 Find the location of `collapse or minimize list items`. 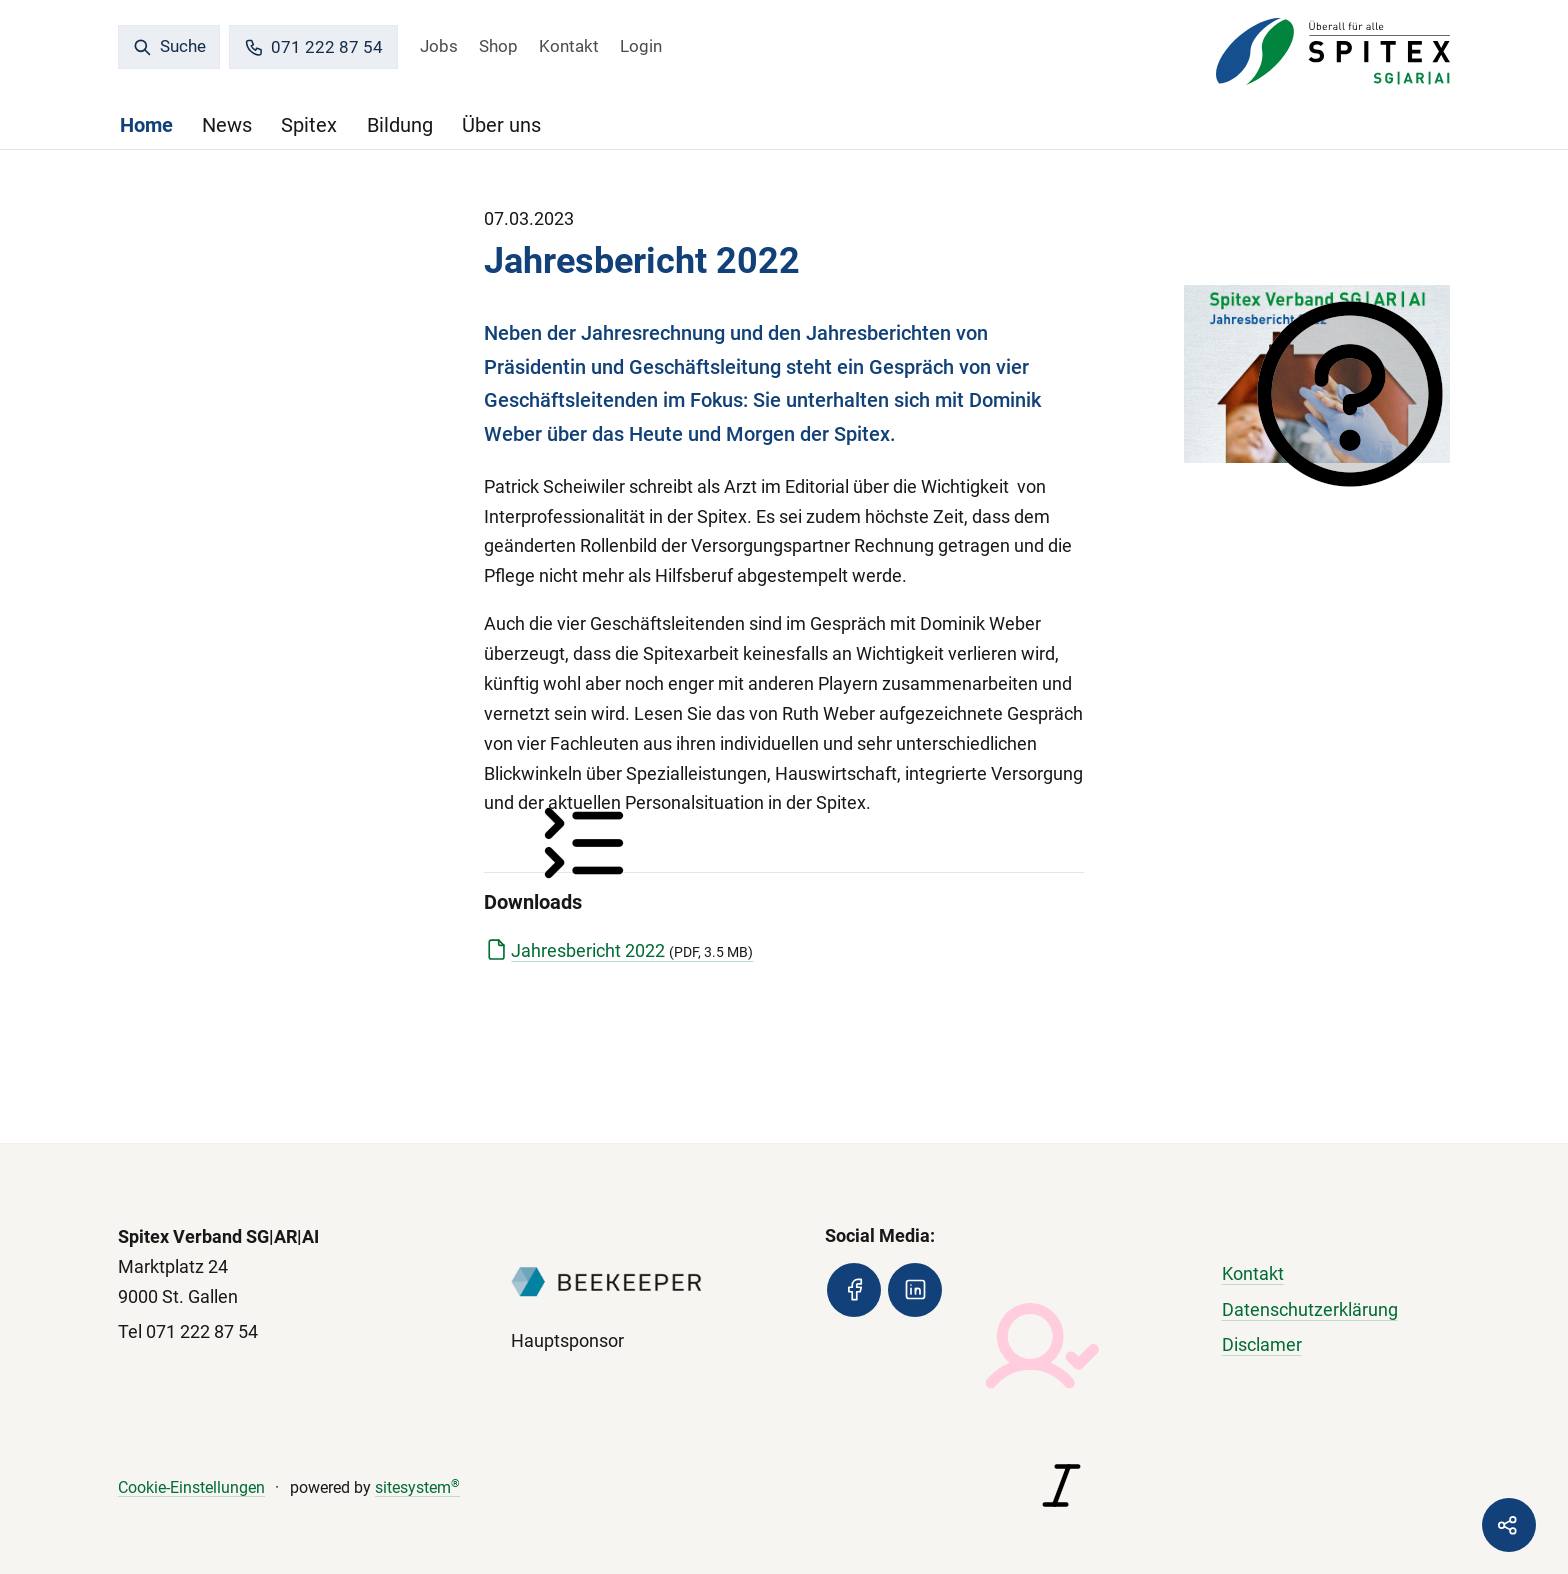

collapse or minimize list items is located at coordinates (584, 843).